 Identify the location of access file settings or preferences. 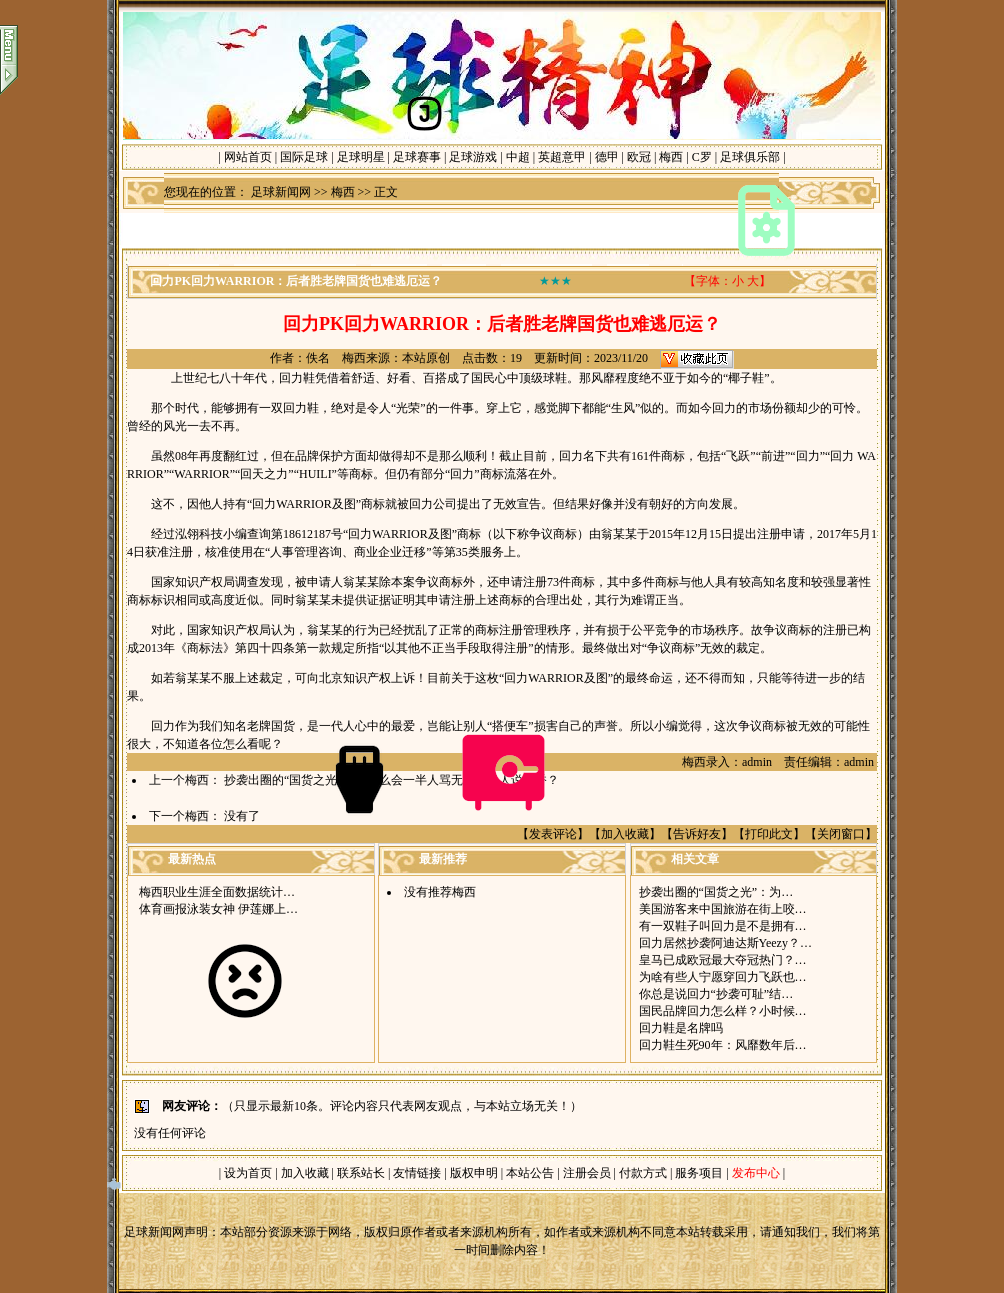
(766, 220).